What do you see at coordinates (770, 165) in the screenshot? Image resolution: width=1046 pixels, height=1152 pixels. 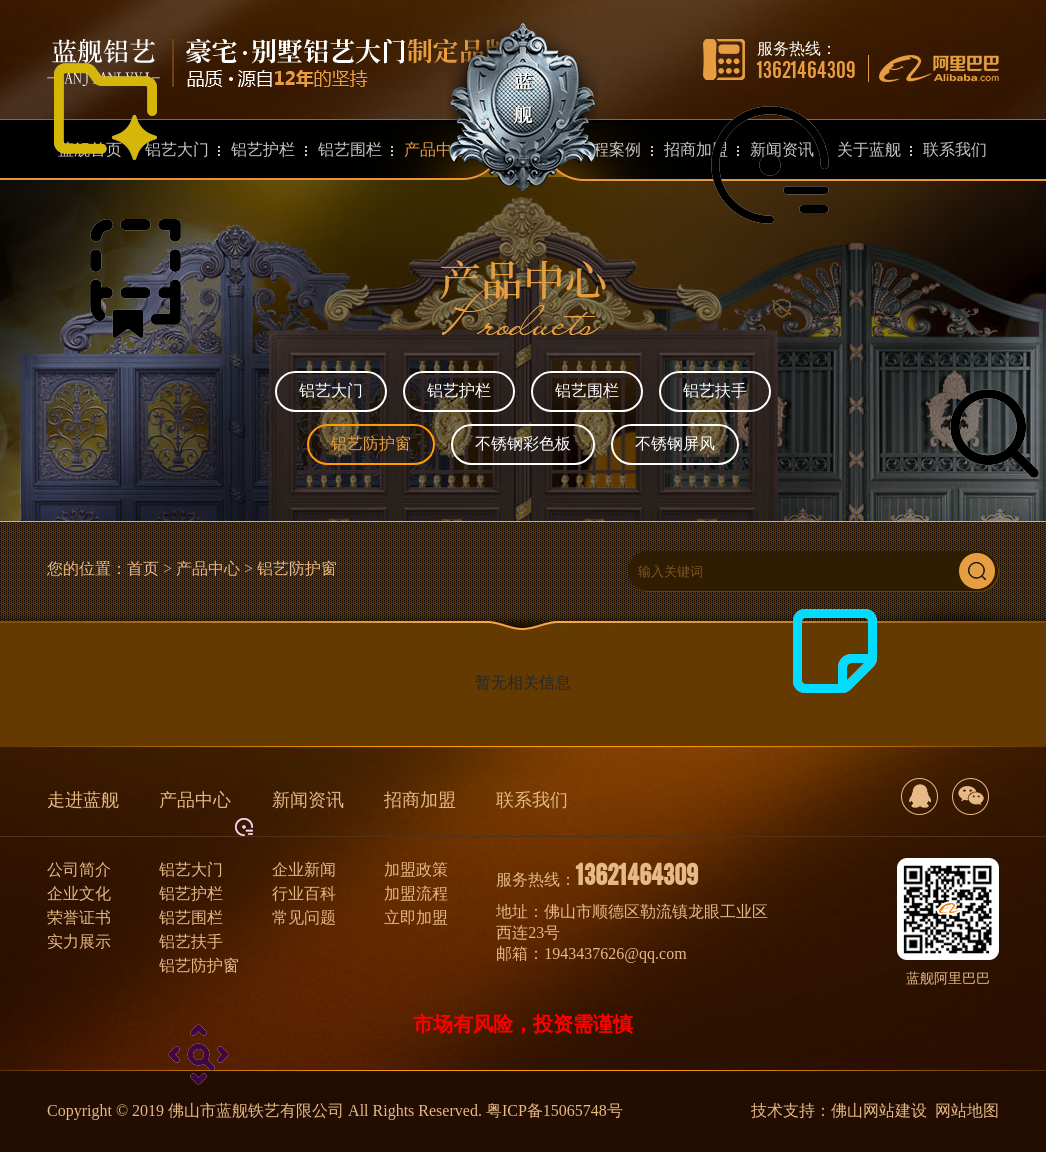 I see `view issue tracking history` at bounding box center [770, 165].